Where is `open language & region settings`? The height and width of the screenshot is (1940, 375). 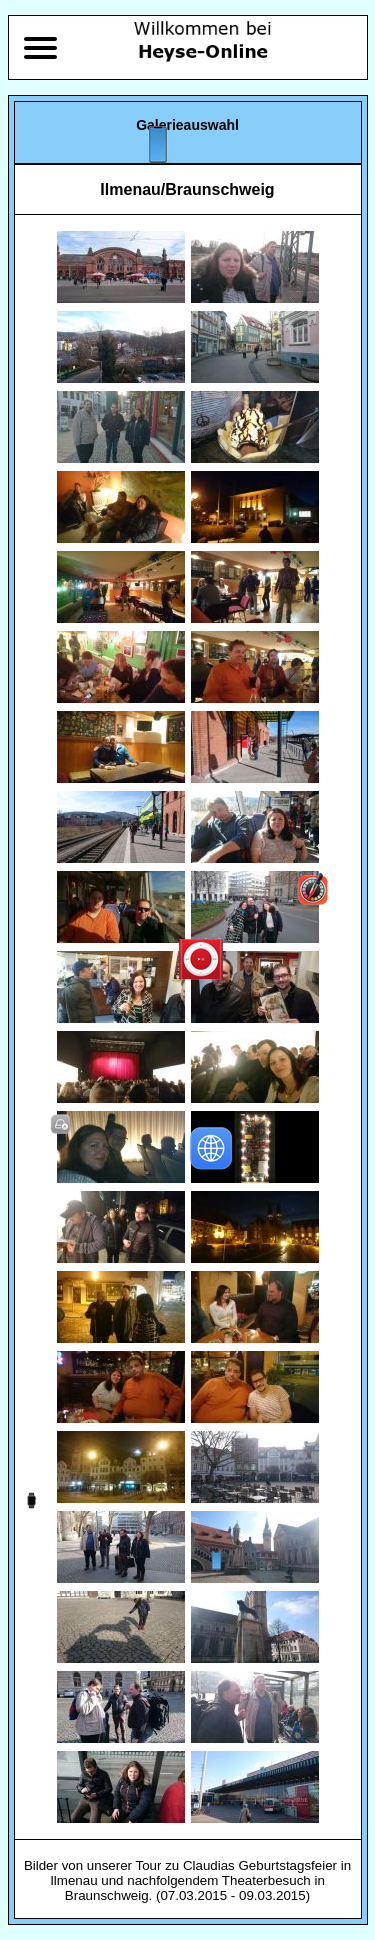 open language & region settings is located at coordinates (211, 1149).